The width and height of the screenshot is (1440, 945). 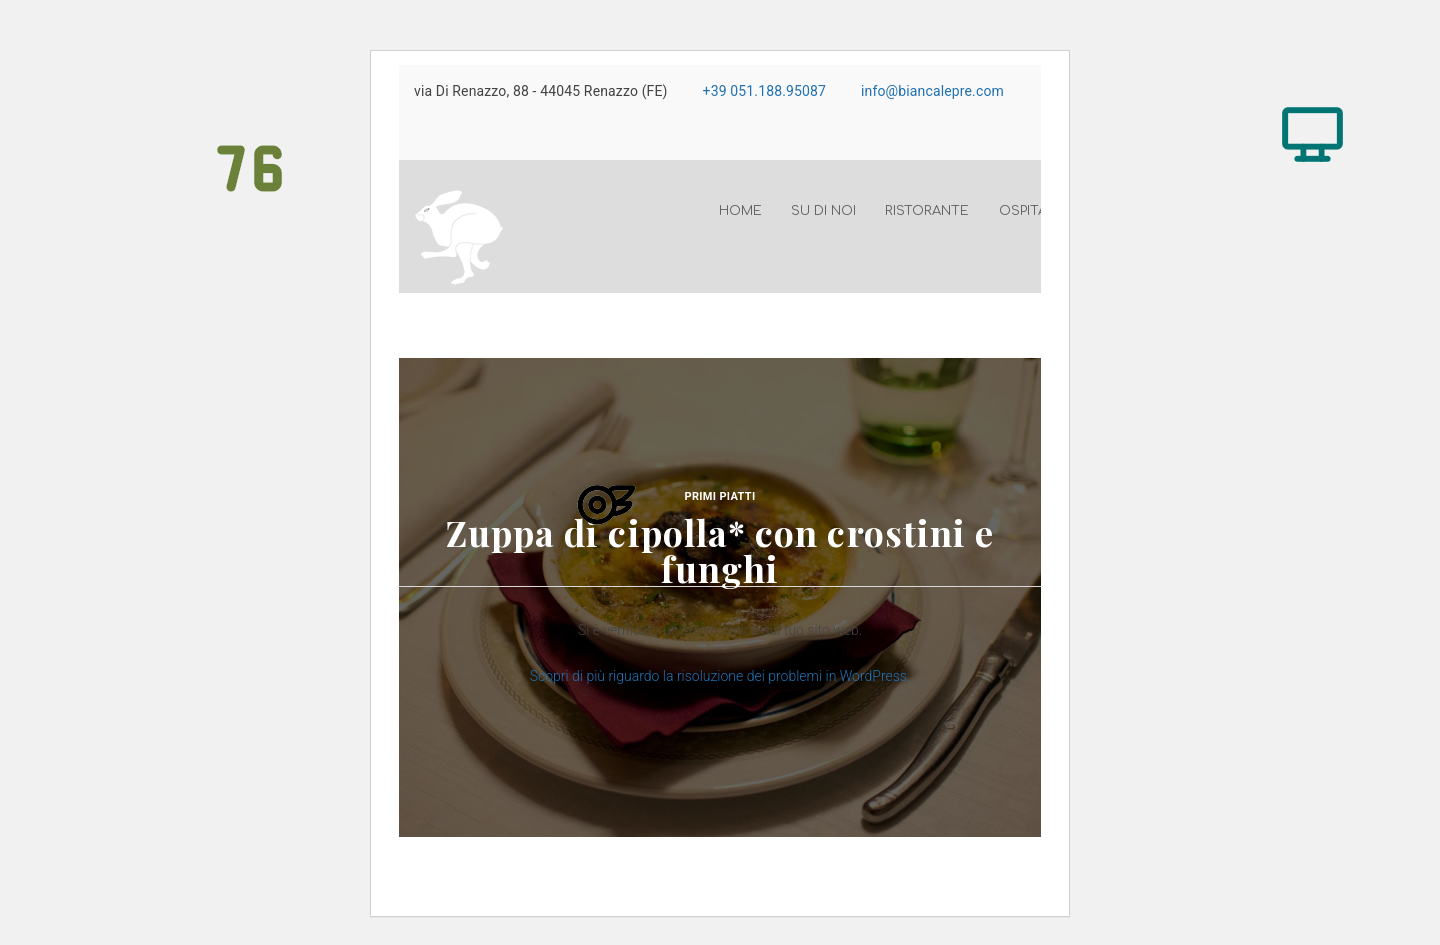 What do you see at coordinates (606, 503) in the screenshot?
I see `link to OnlyFans profile` at bounding box center [606, 503].